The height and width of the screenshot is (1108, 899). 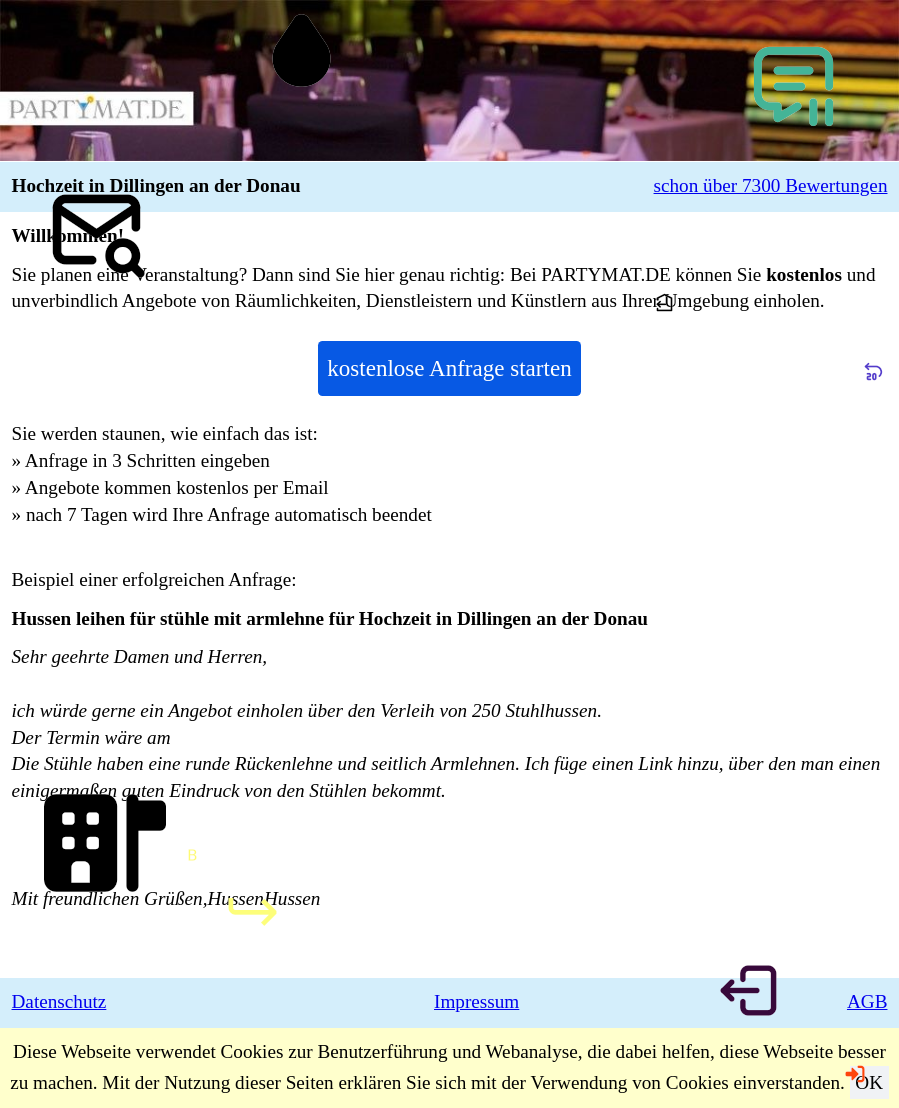 I want to click on search your emails, so click(x=96, y=229).